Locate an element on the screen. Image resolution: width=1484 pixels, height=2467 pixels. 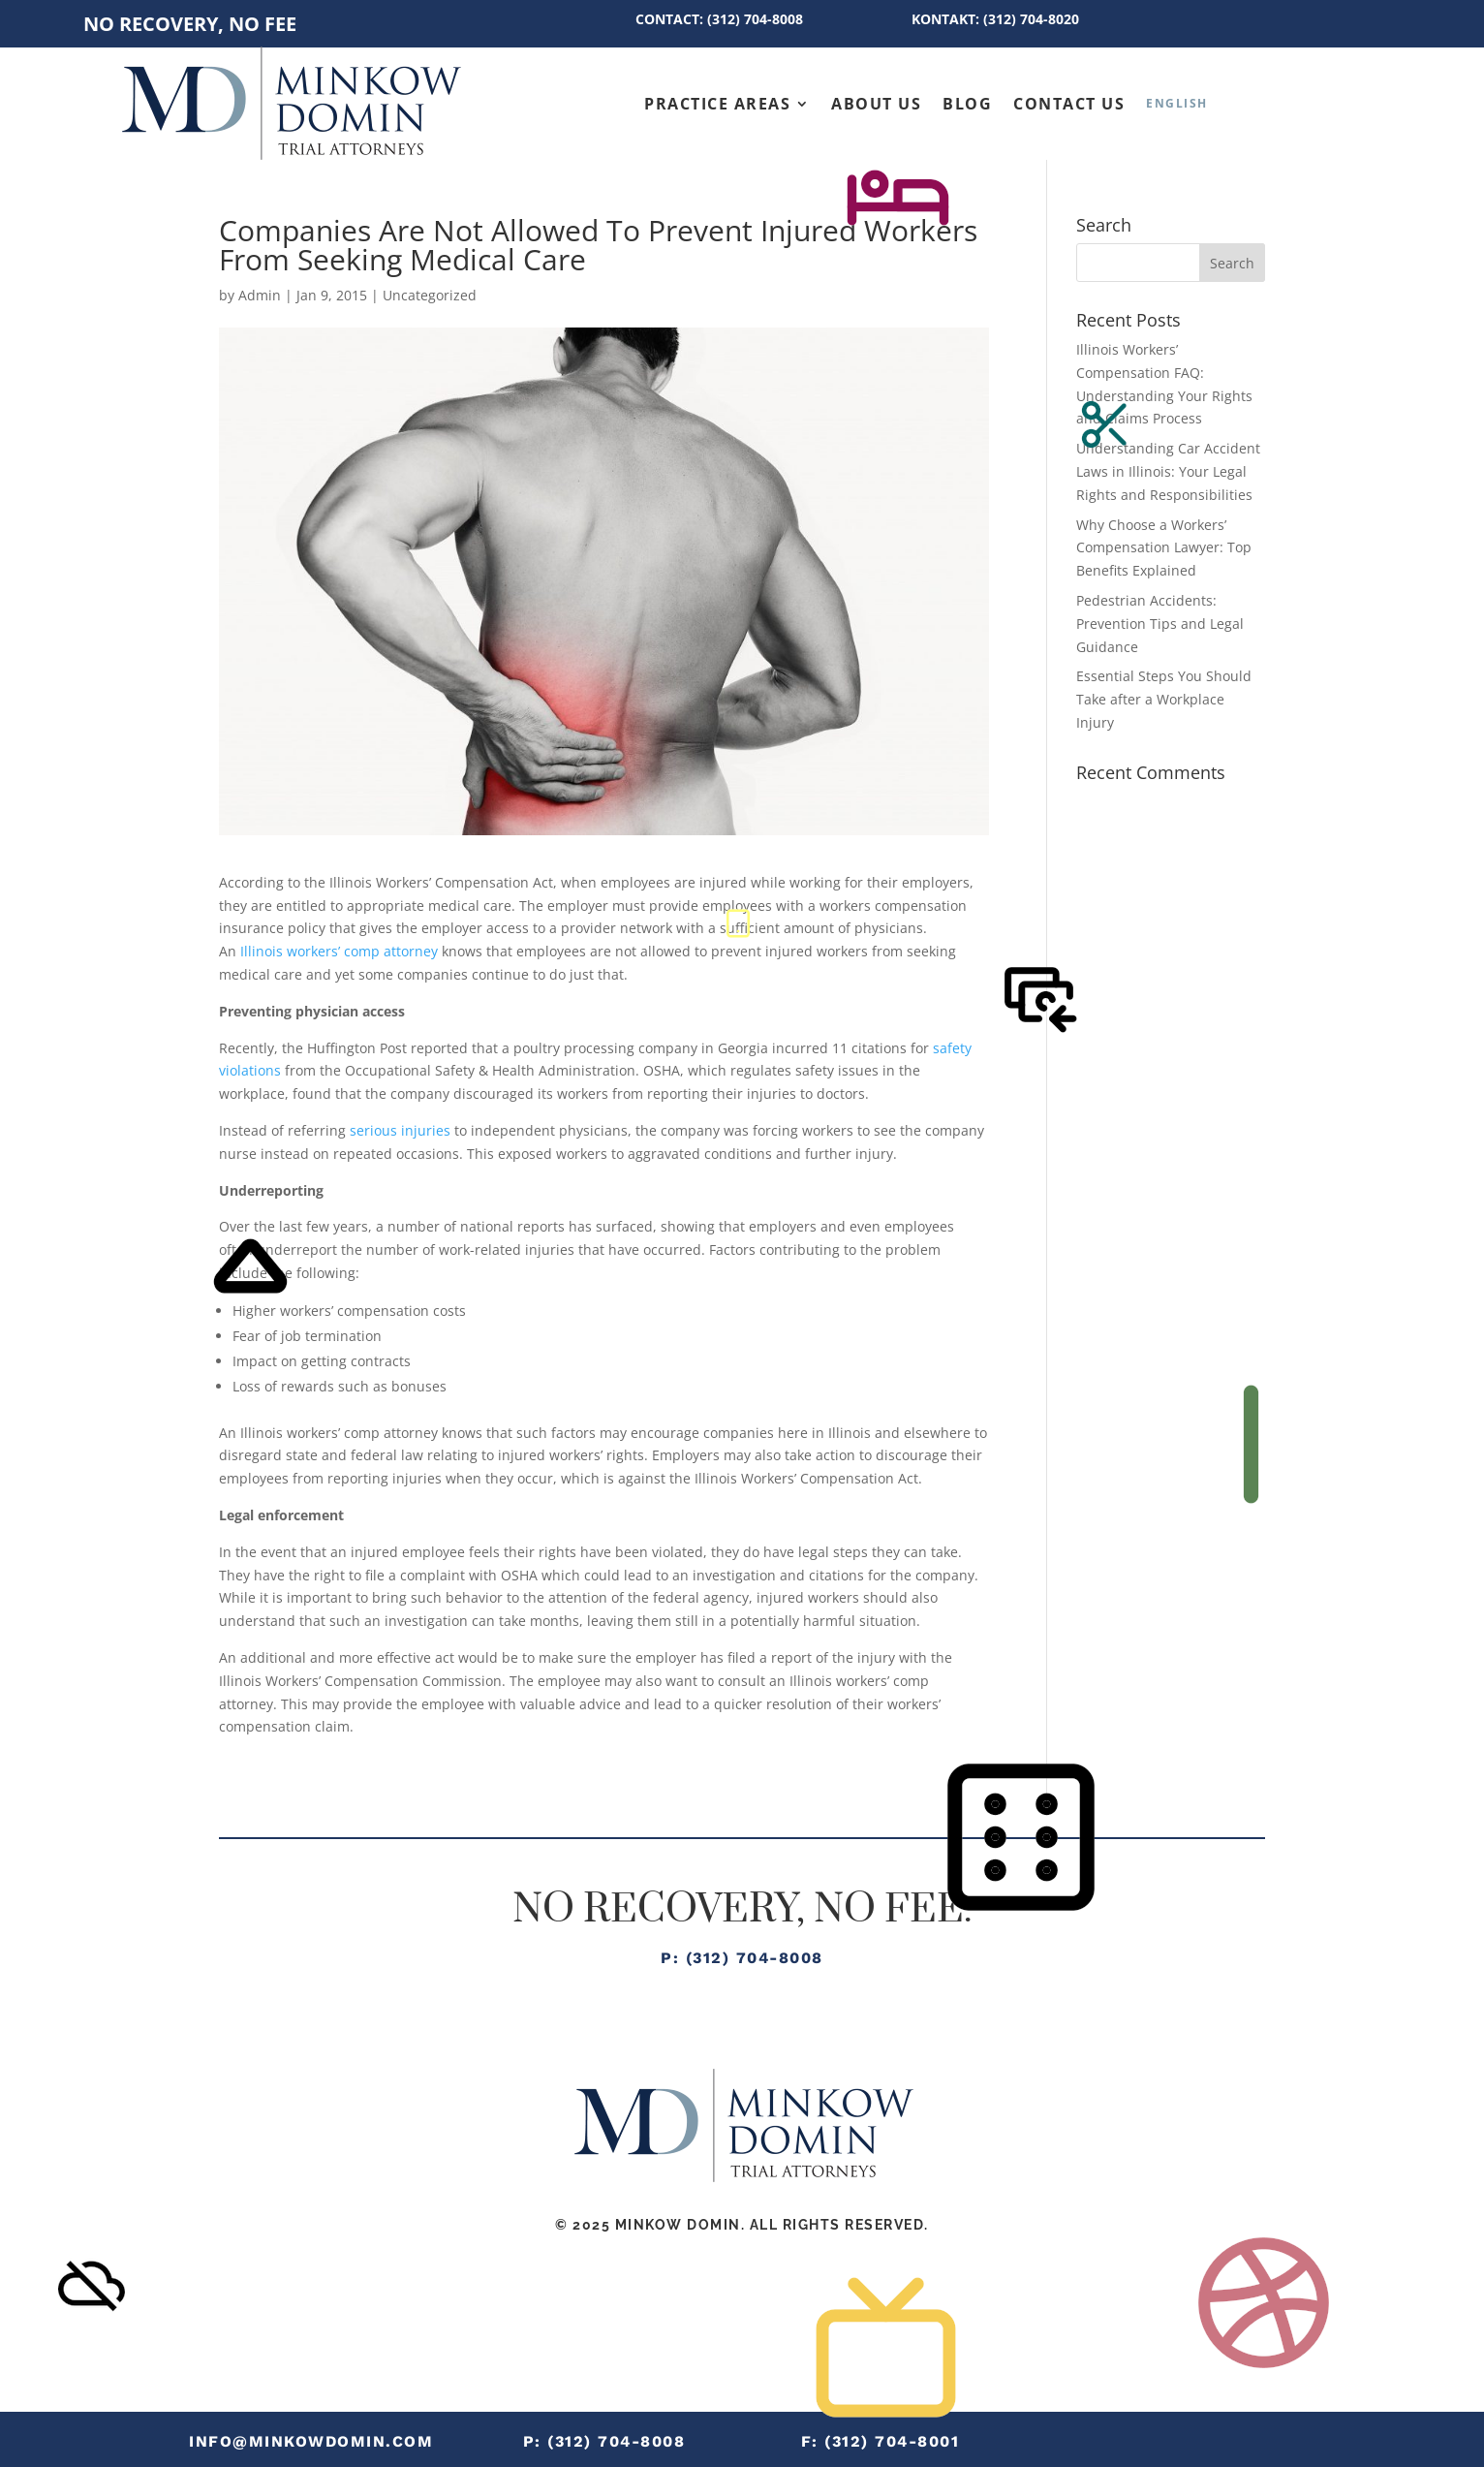
visit dribbble profile or portfolio is located at coordinates (1263, 2302).